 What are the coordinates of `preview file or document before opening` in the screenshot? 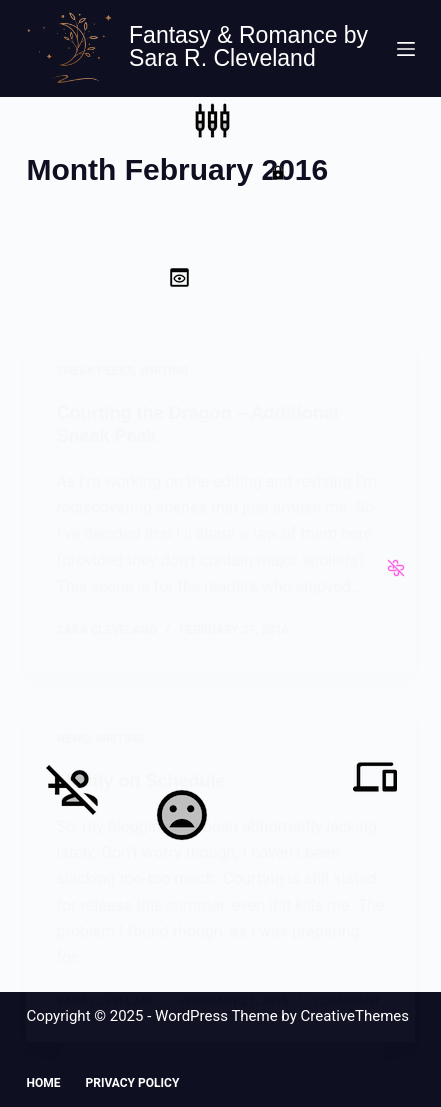 It's located at (179, 277).